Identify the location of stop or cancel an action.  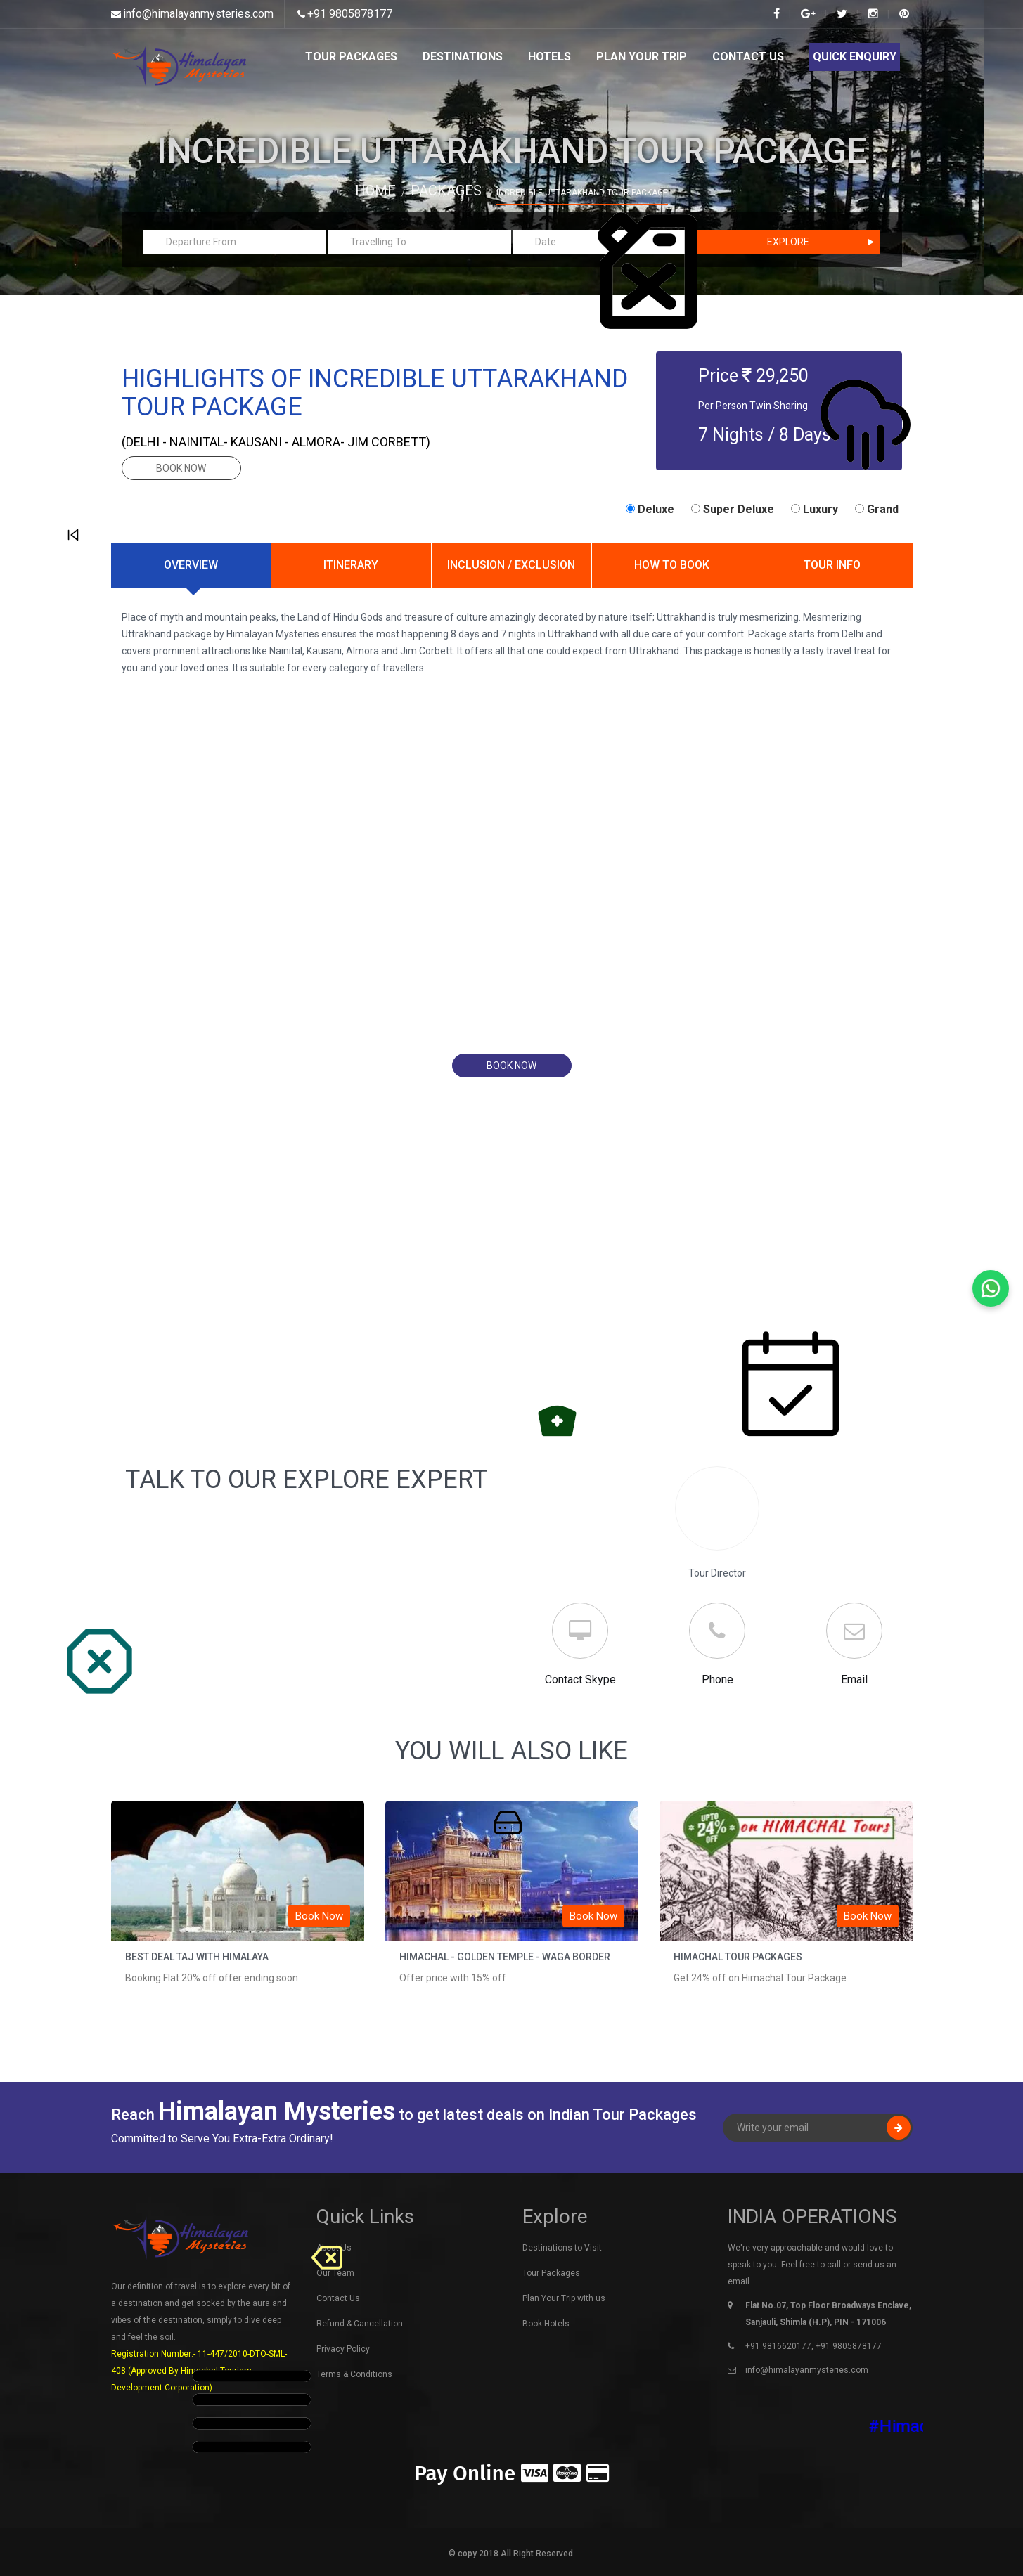
(99, 1661).